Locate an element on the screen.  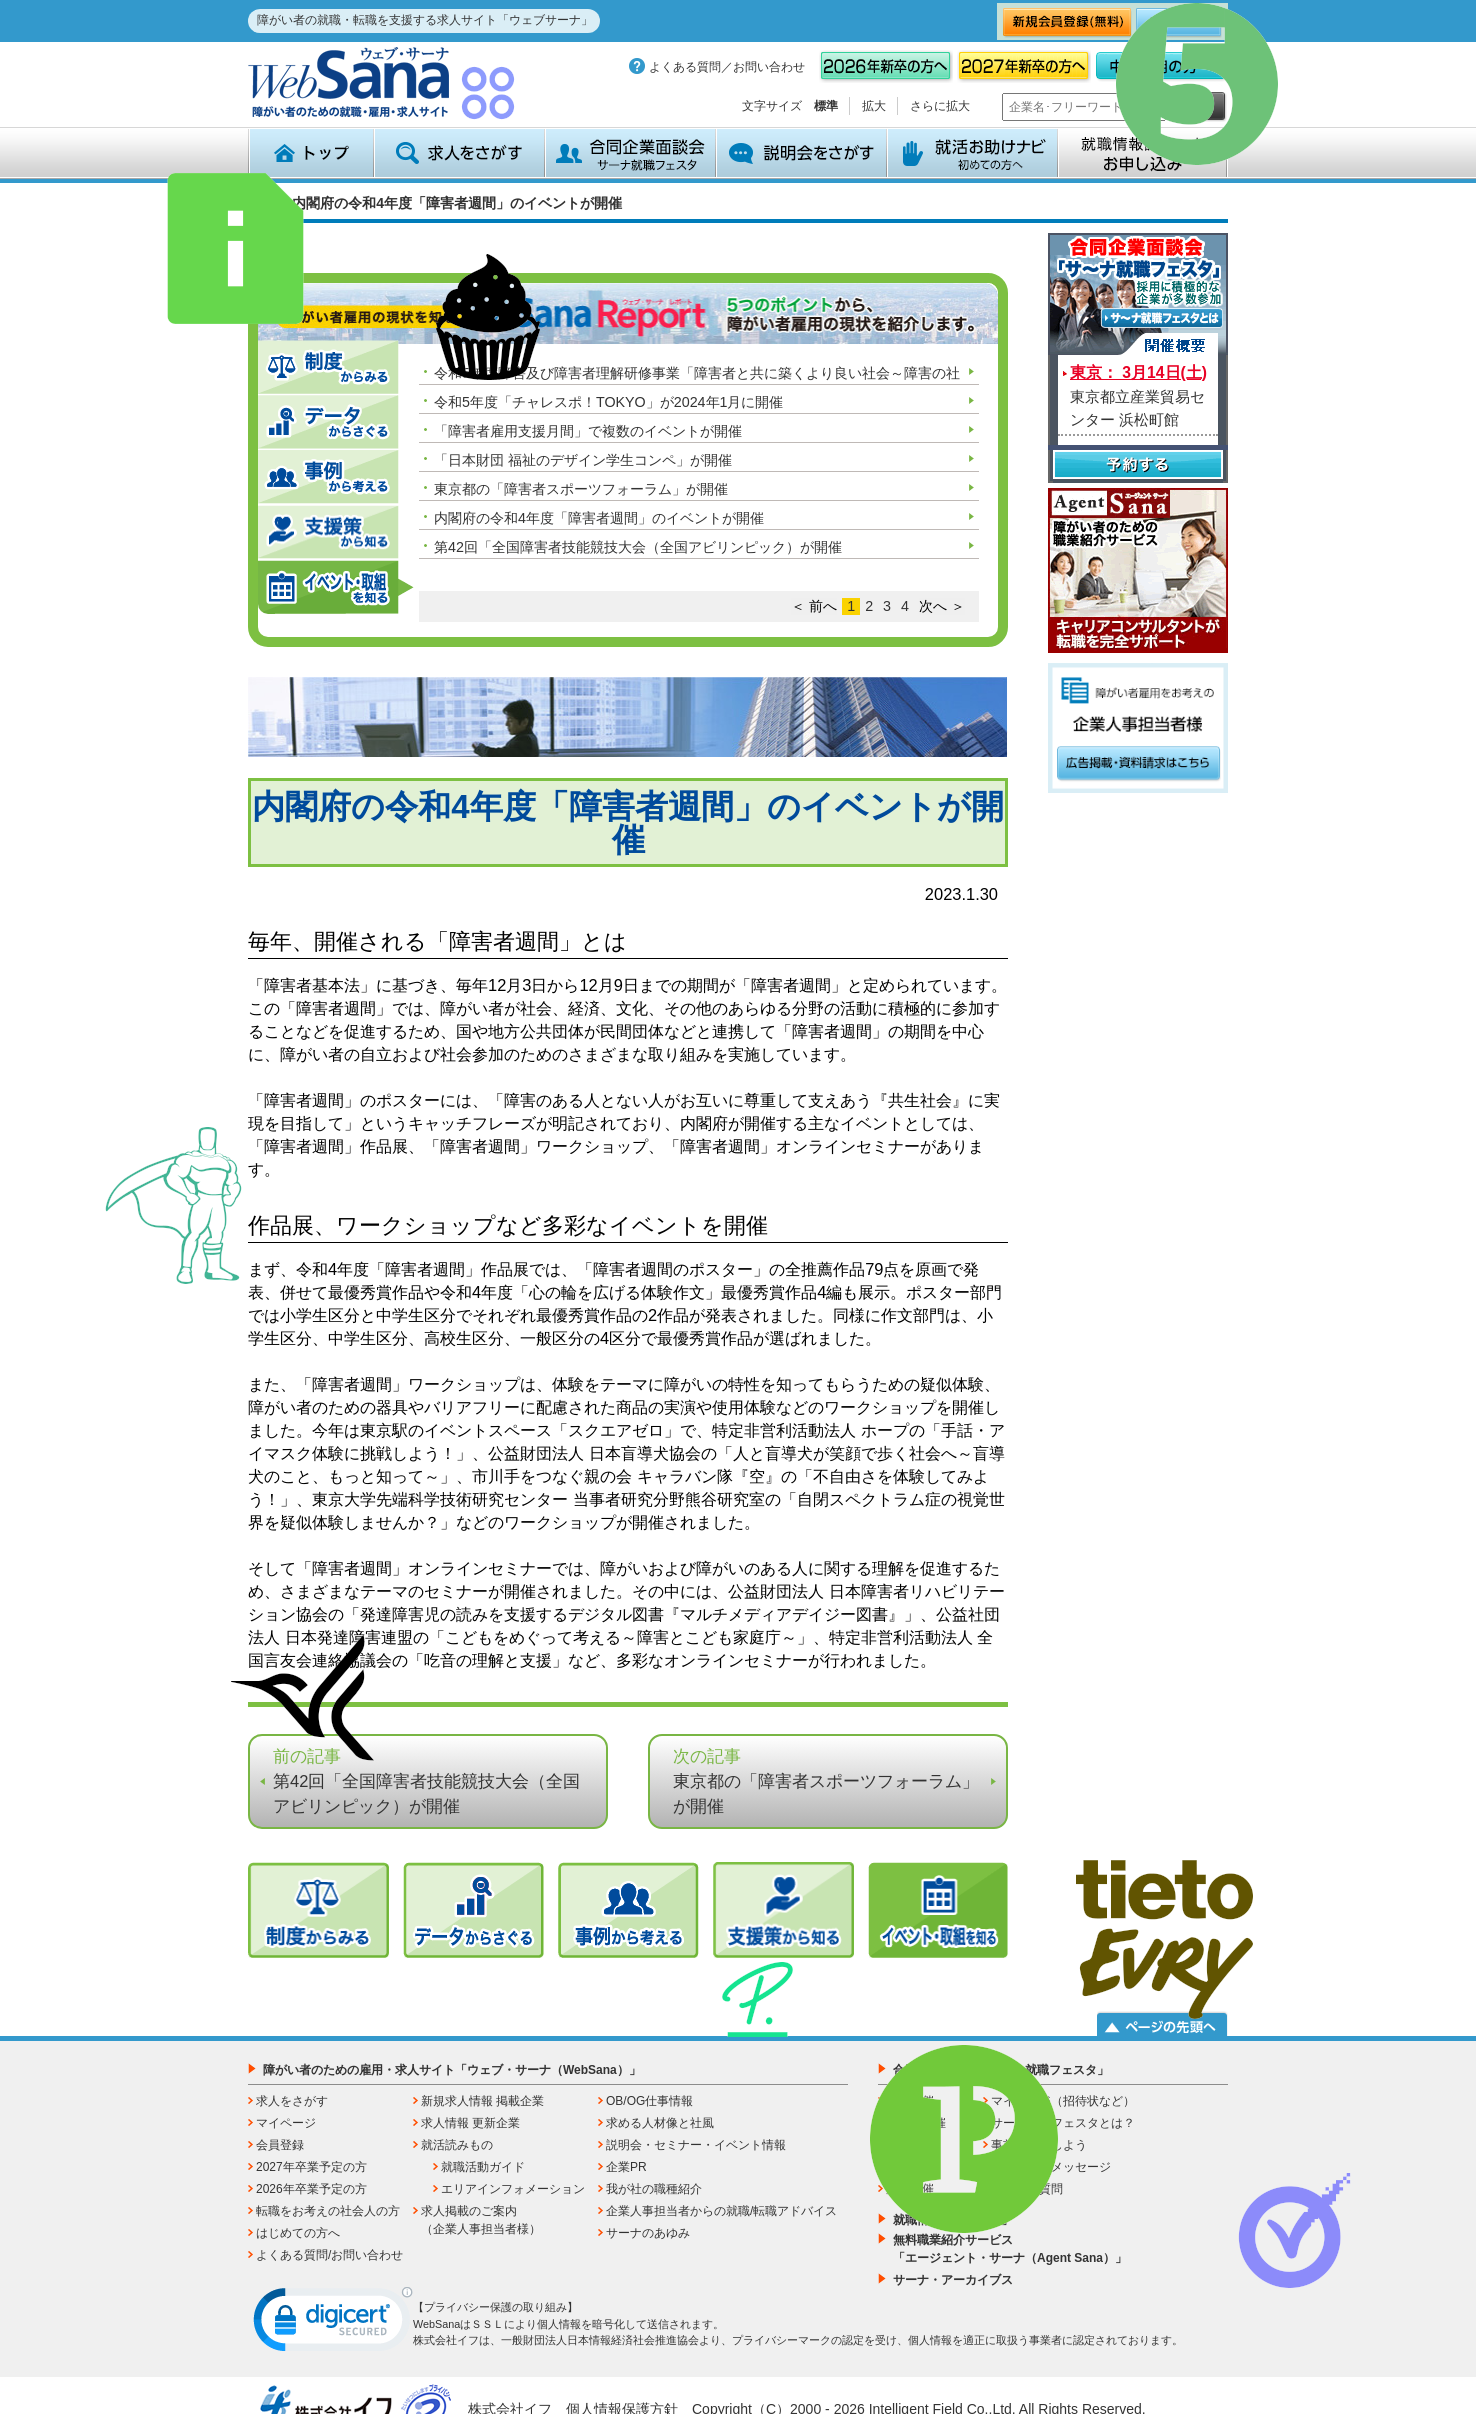
view file details or properties is located at coordinates (235, 248).